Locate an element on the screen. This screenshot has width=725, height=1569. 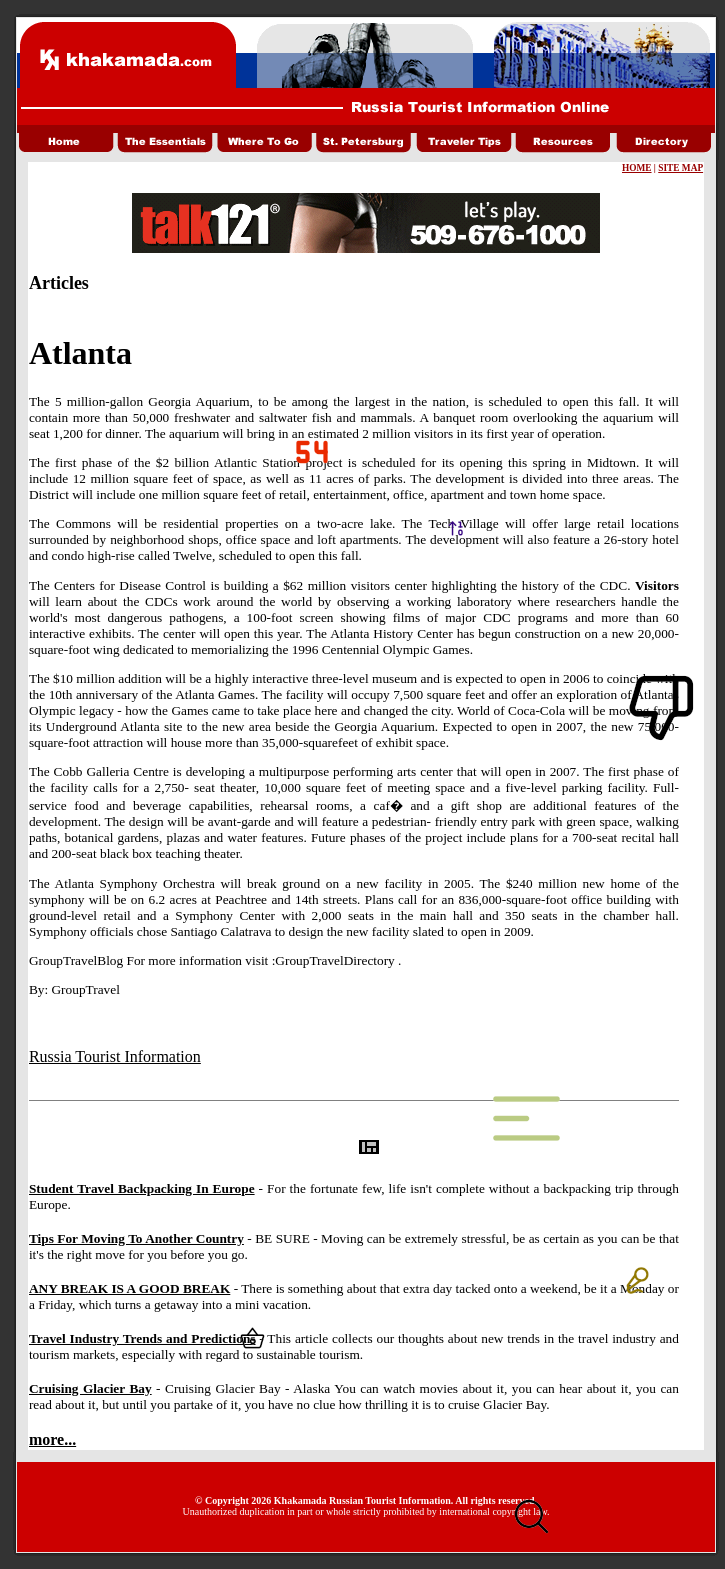
access voice recording or microphone input is located at coordinates (636, 1280).